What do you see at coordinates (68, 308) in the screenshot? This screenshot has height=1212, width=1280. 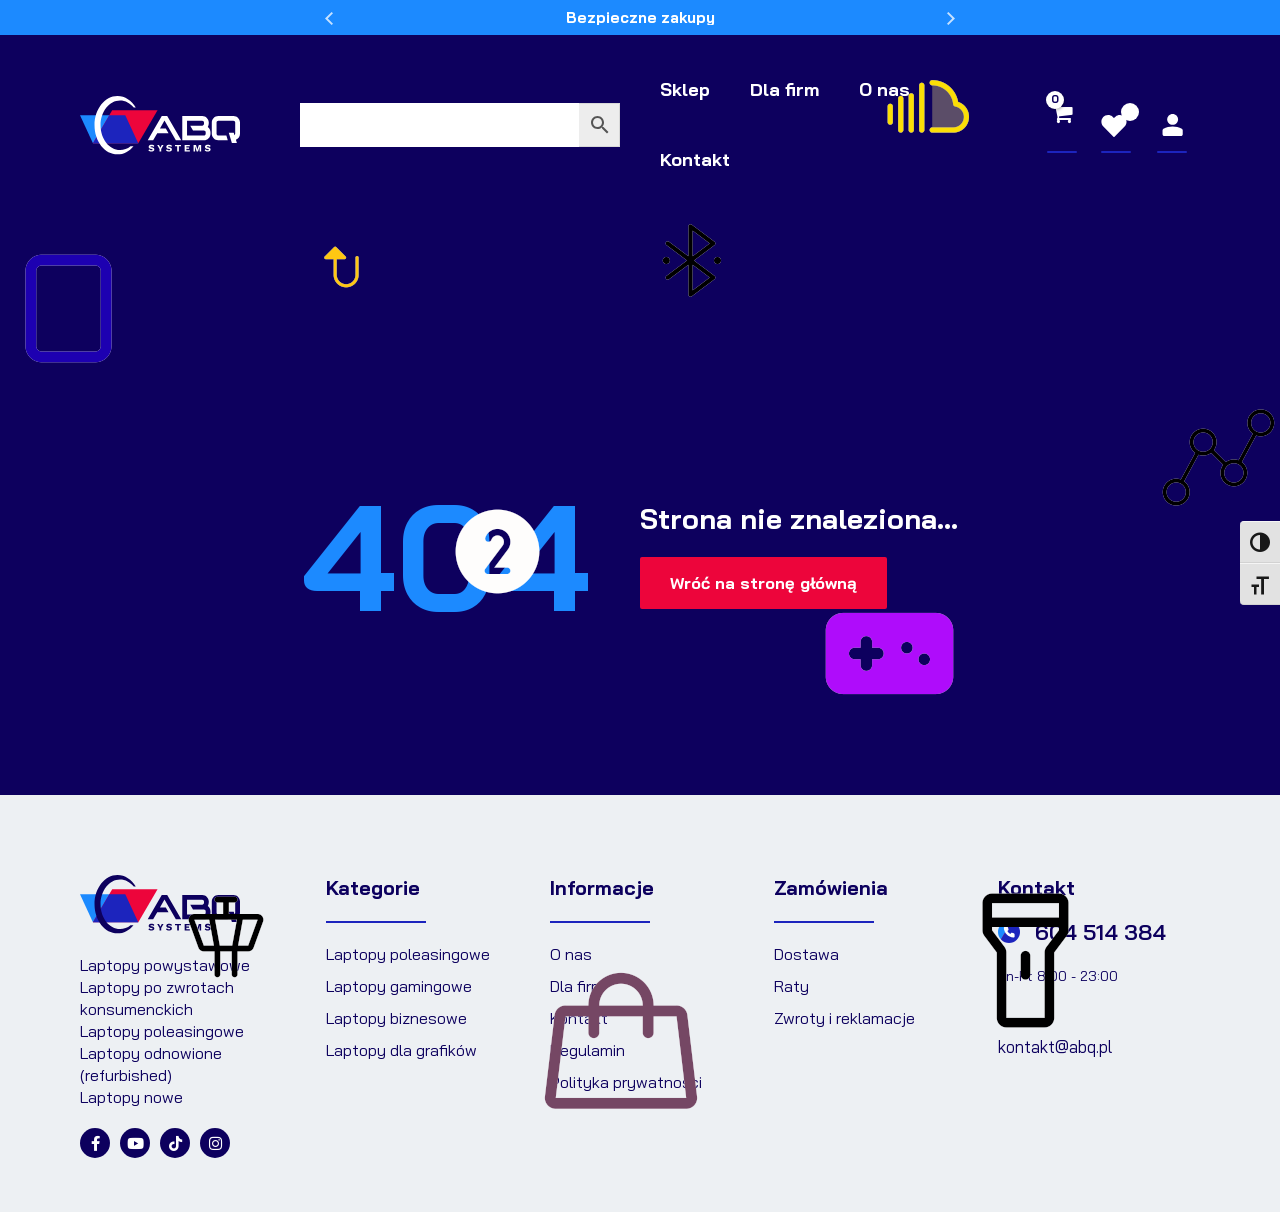 I see `represents a vertical card or panel layout` at bounding box center [68, 308].